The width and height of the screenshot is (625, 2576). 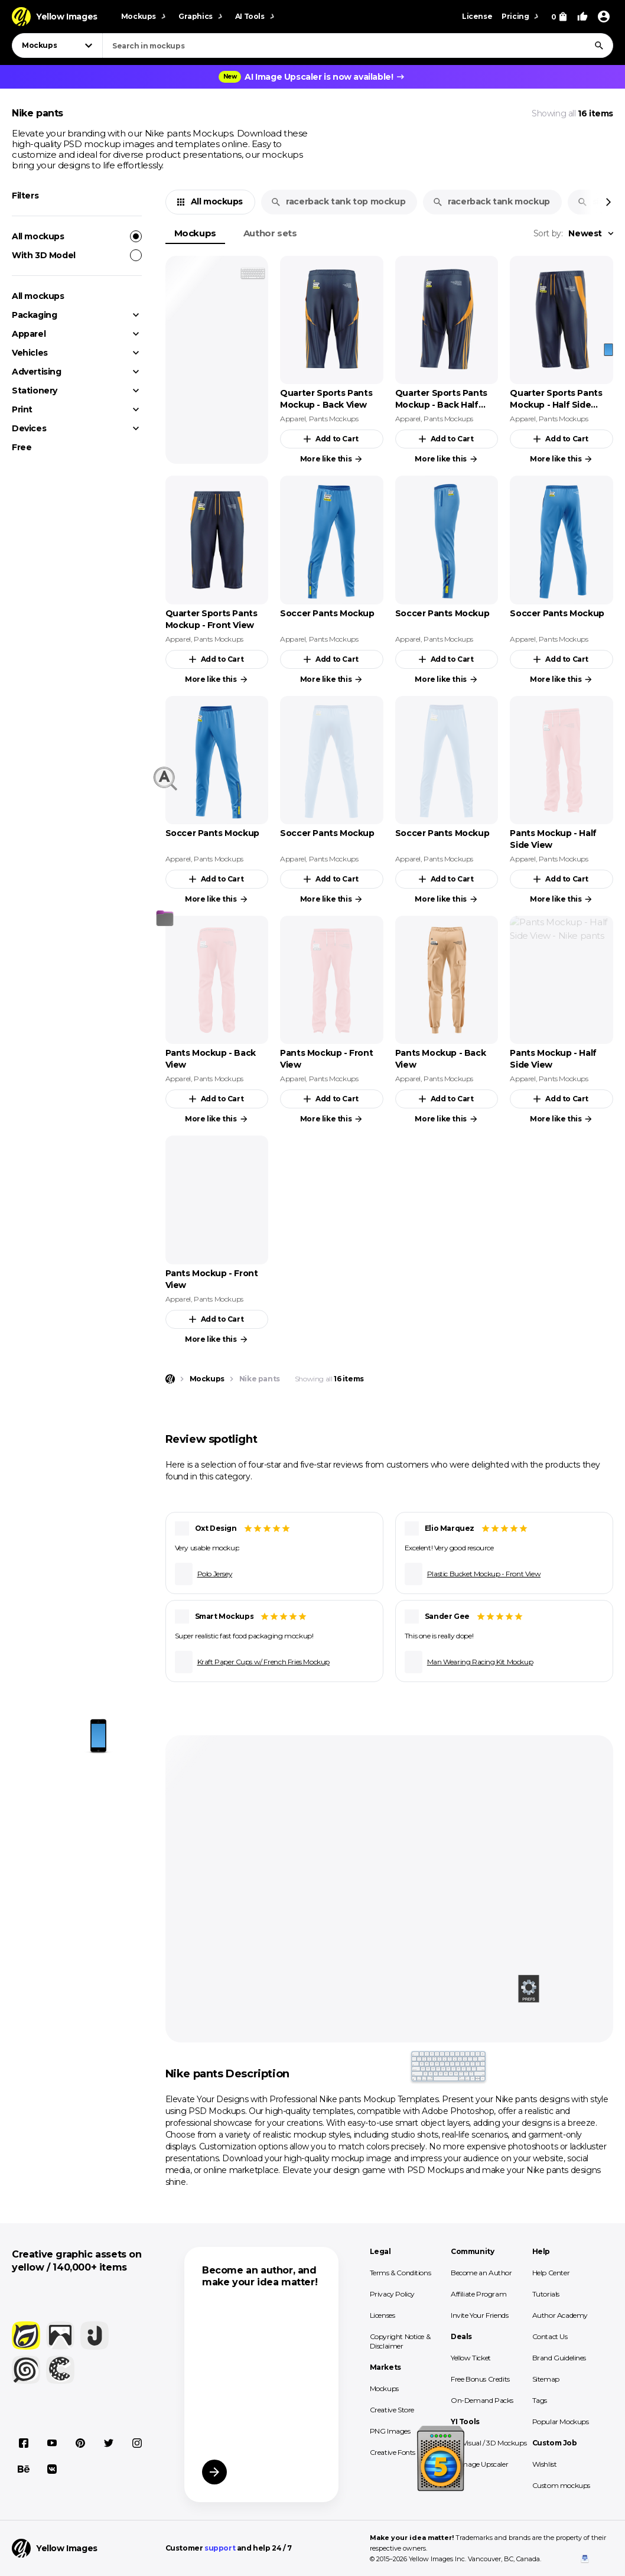 What do you see at coordinates (608, 350) in the screenshot?
I see `iPad Air device icon` at bounding box center [608, 350].